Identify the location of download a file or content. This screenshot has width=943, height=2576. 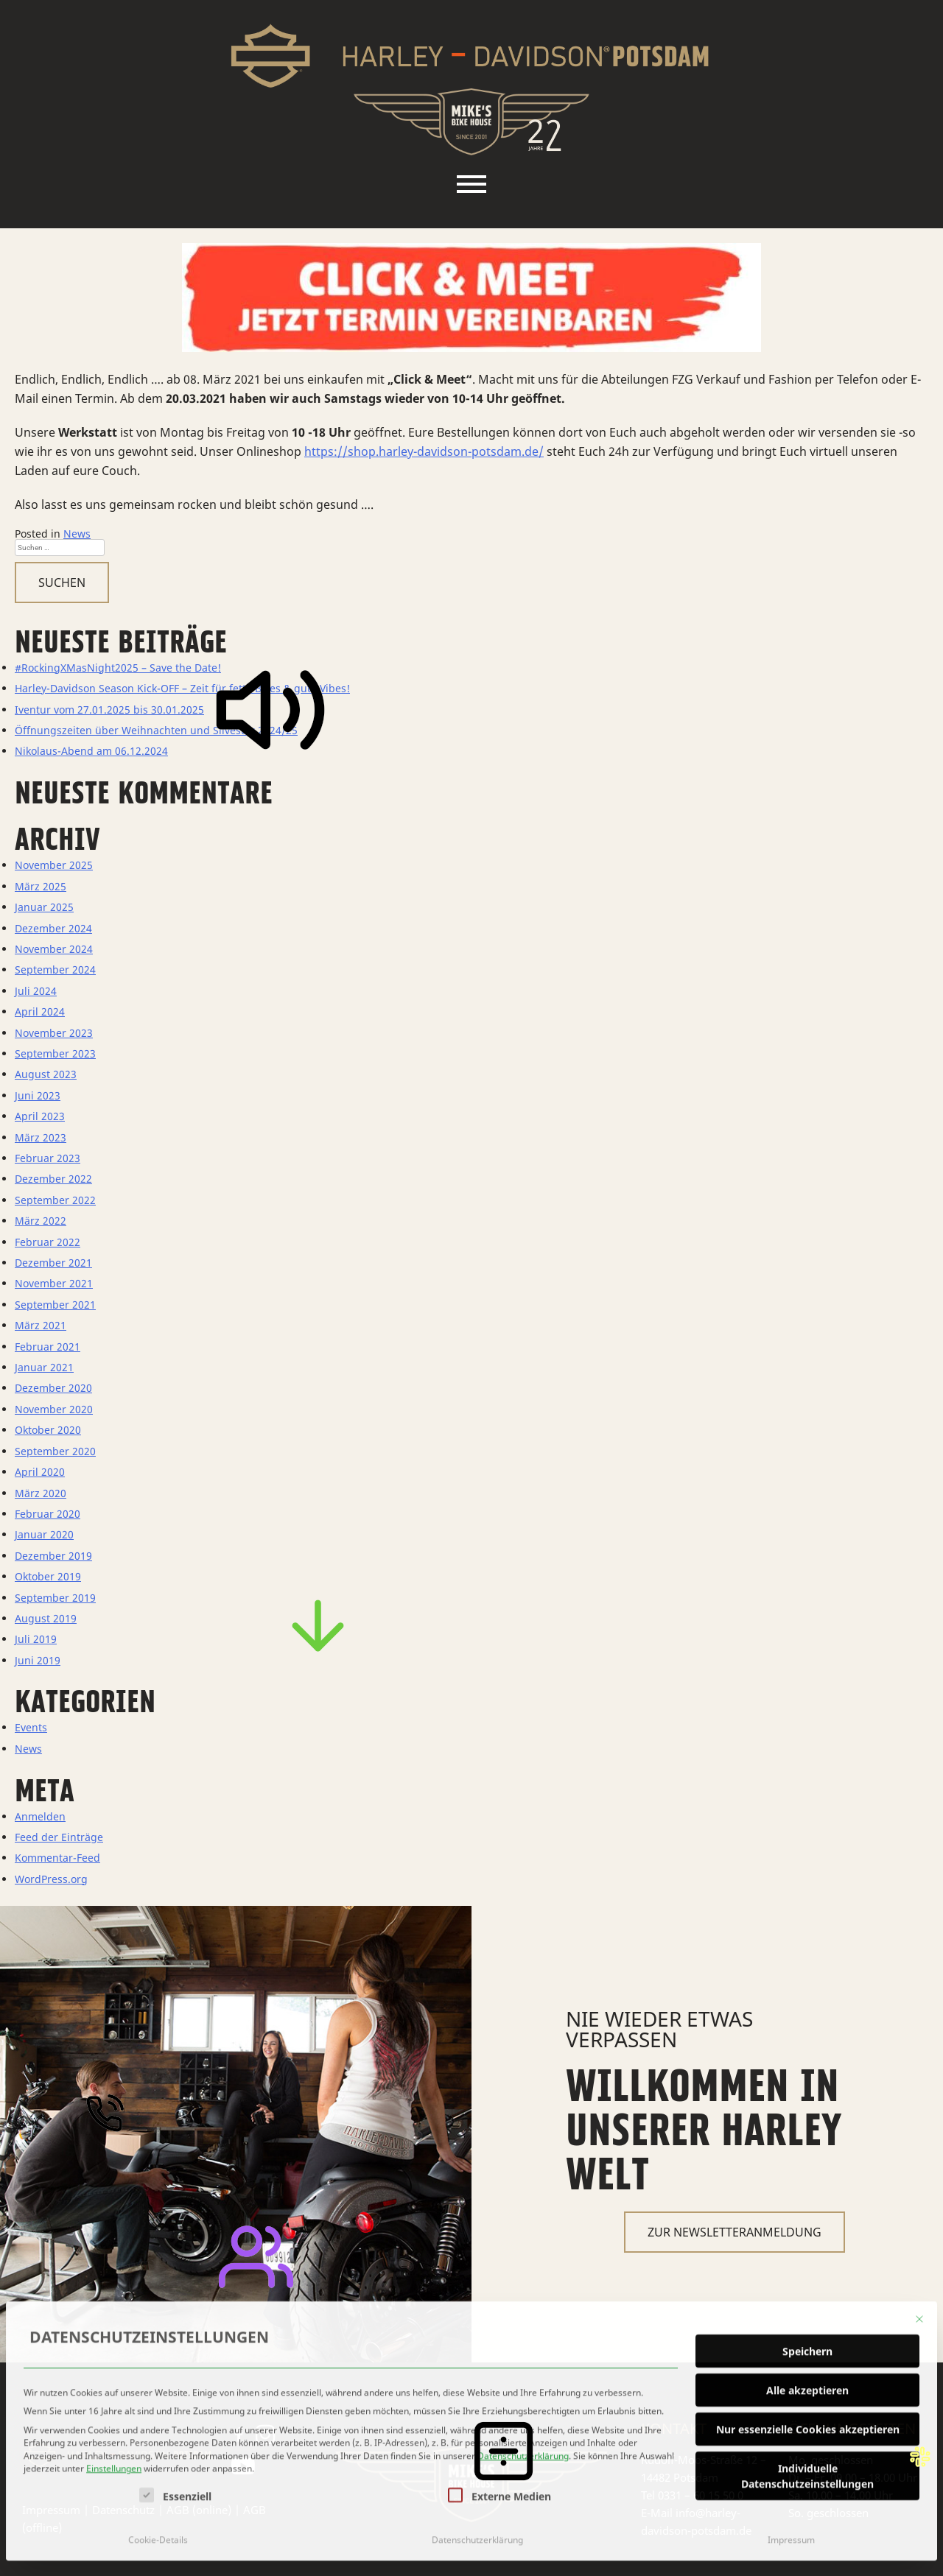
(318, 1625).